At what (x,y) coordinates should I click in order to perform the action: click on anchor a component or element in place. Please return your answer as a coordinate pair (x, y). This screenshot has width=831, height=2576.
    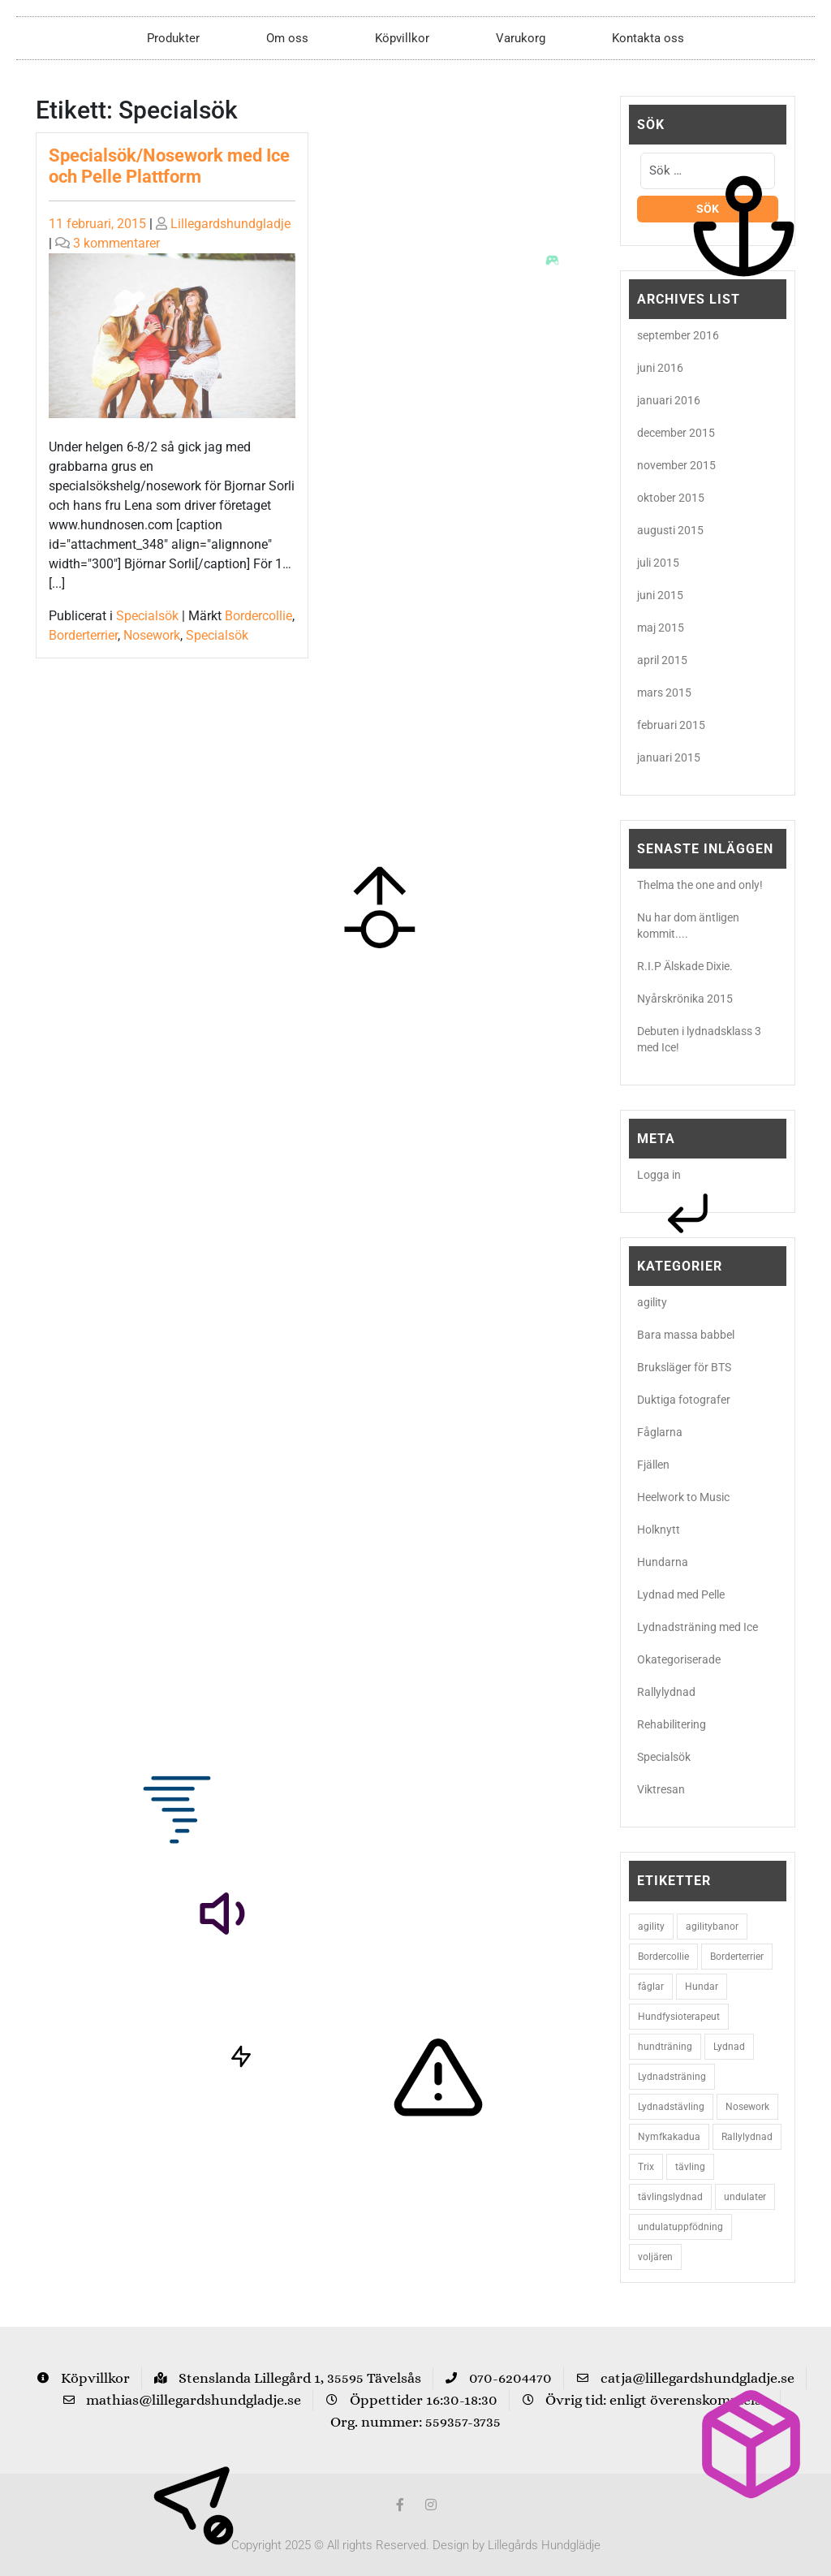
    Looking at the image, I should click on (743, 226).